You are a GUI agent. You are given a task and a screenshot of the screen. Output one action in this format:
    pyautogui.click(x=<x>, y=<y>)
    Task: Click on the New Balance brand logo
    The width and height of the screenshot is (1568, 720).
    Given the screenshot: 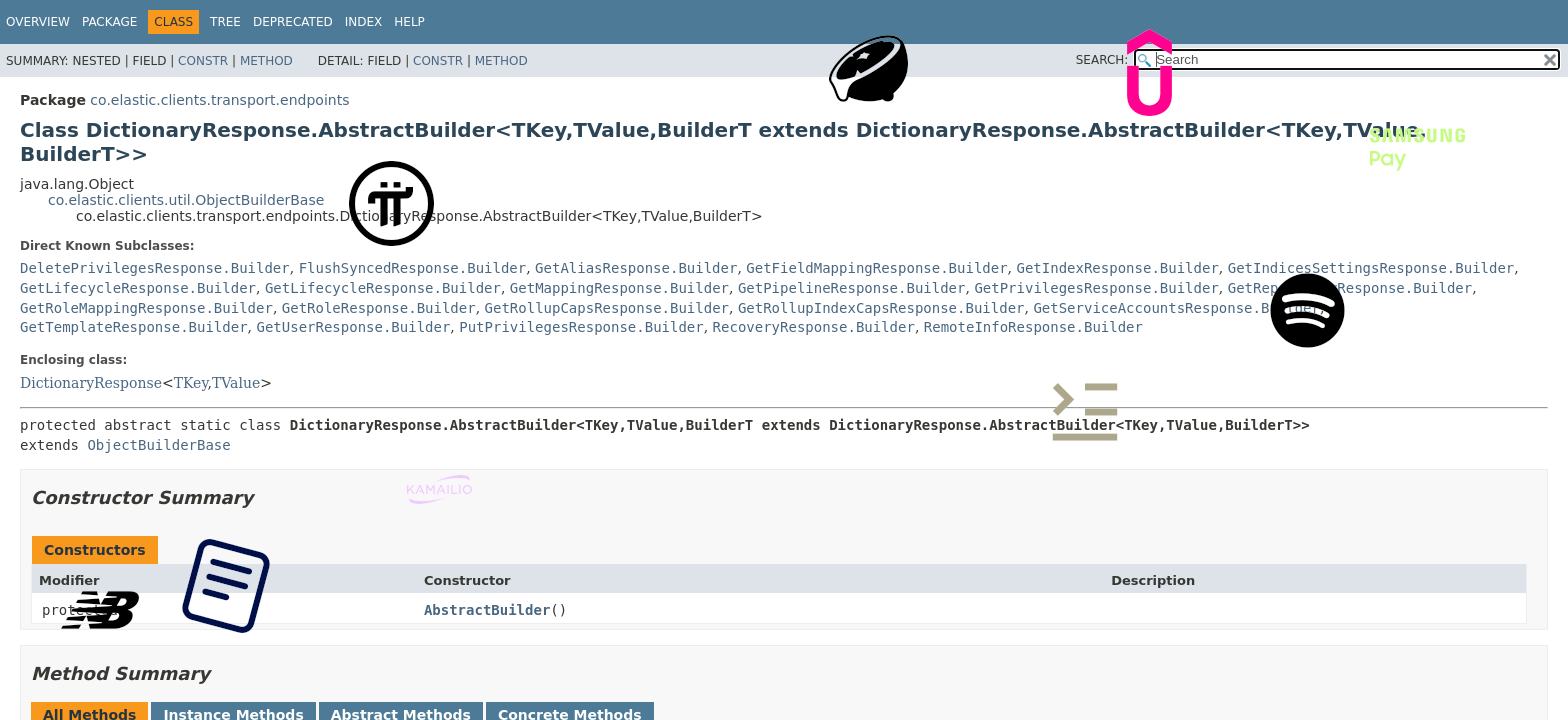 What is the action you would take?
    pyautogui.click(x=100, y=610)
    